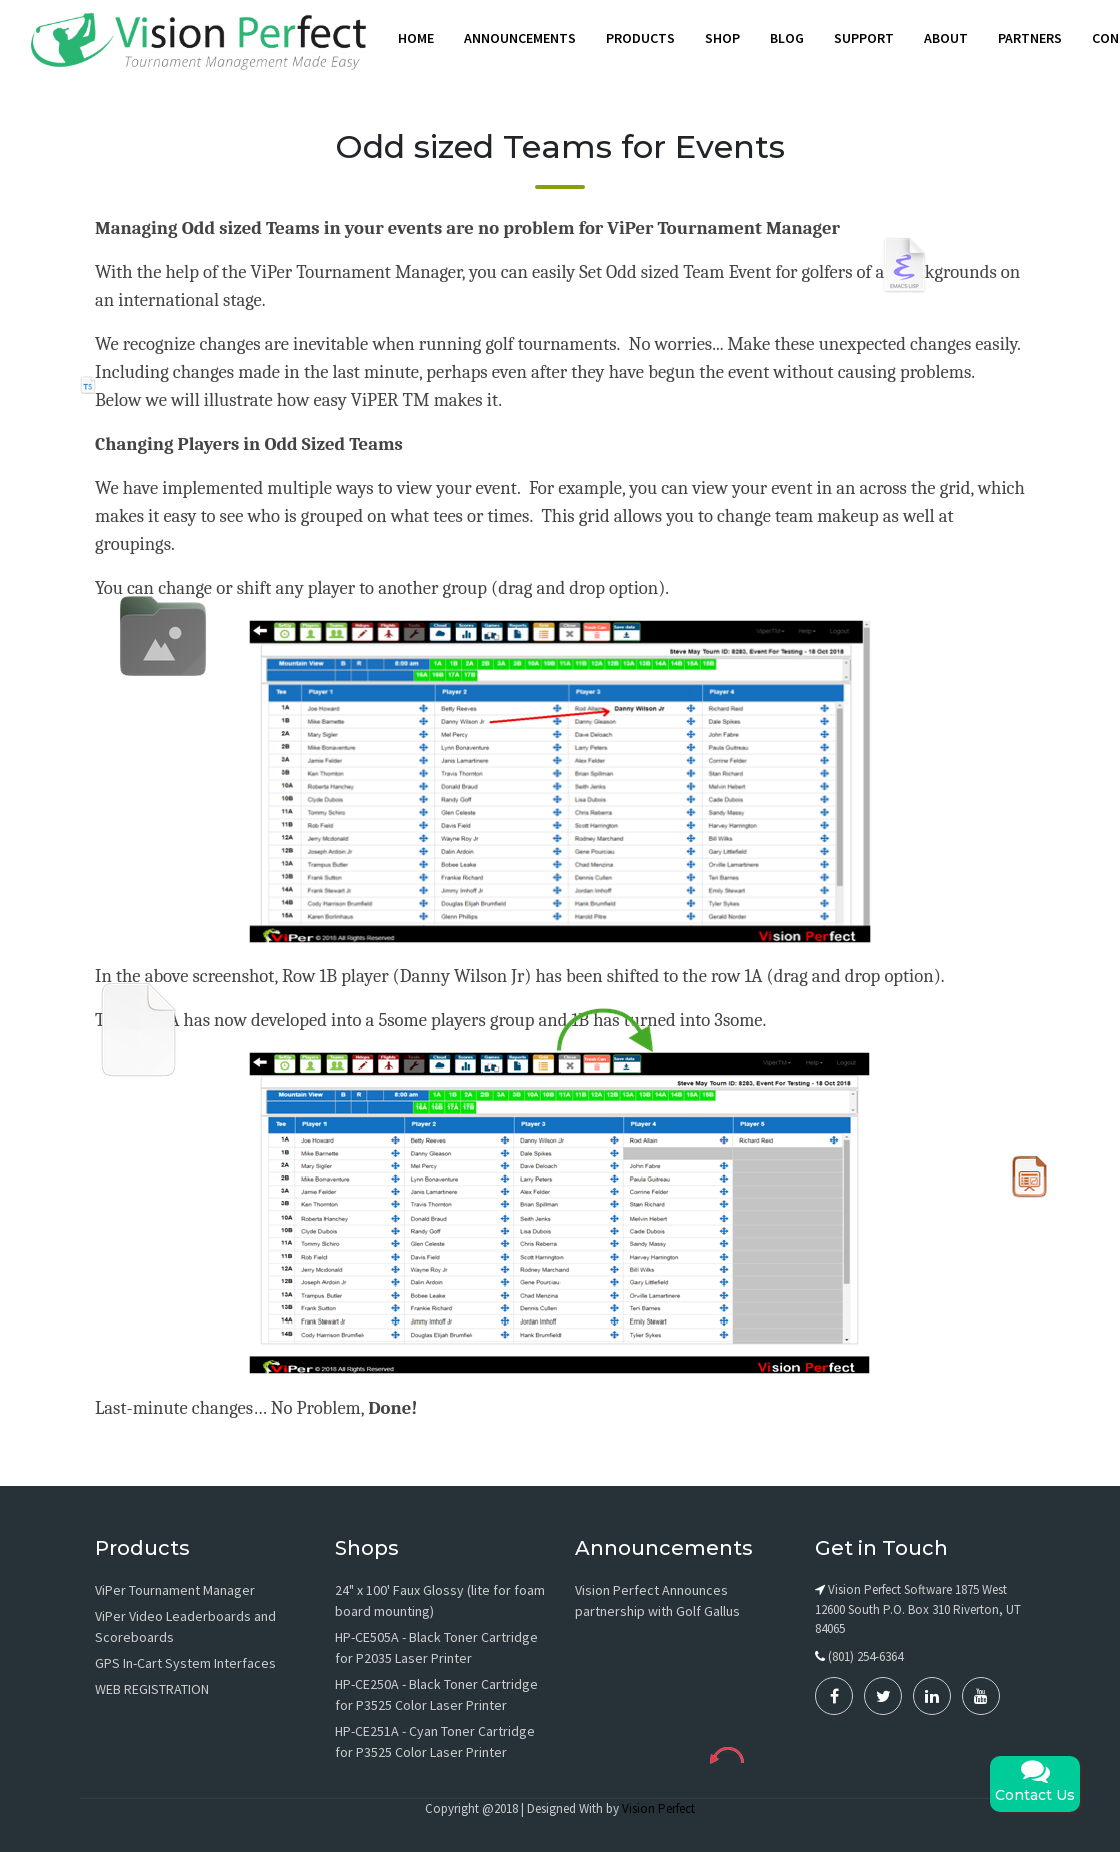  I want to click on open your pictures folder, so click(163, 636).